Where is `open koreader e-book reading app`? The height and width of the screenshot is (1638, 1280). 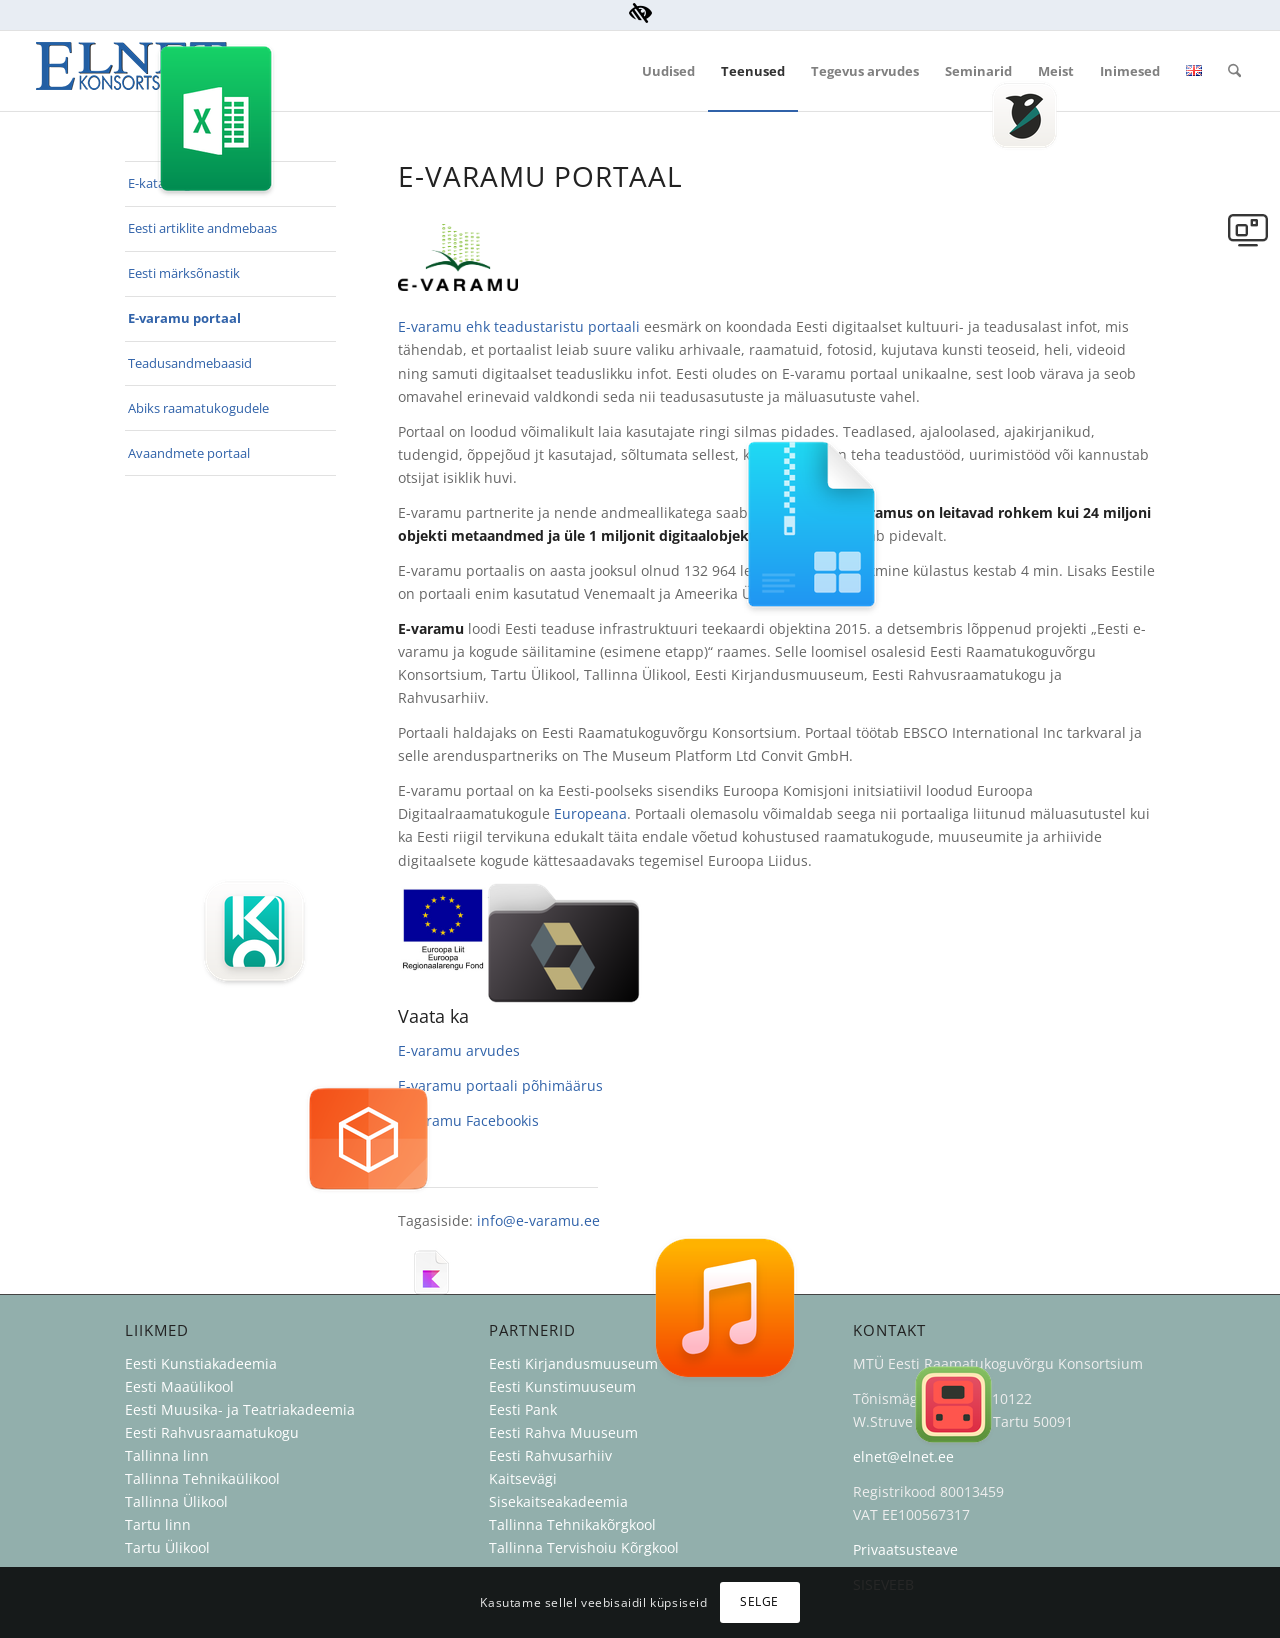
open koreader e-book reading app is located at coordinates (254, 931).